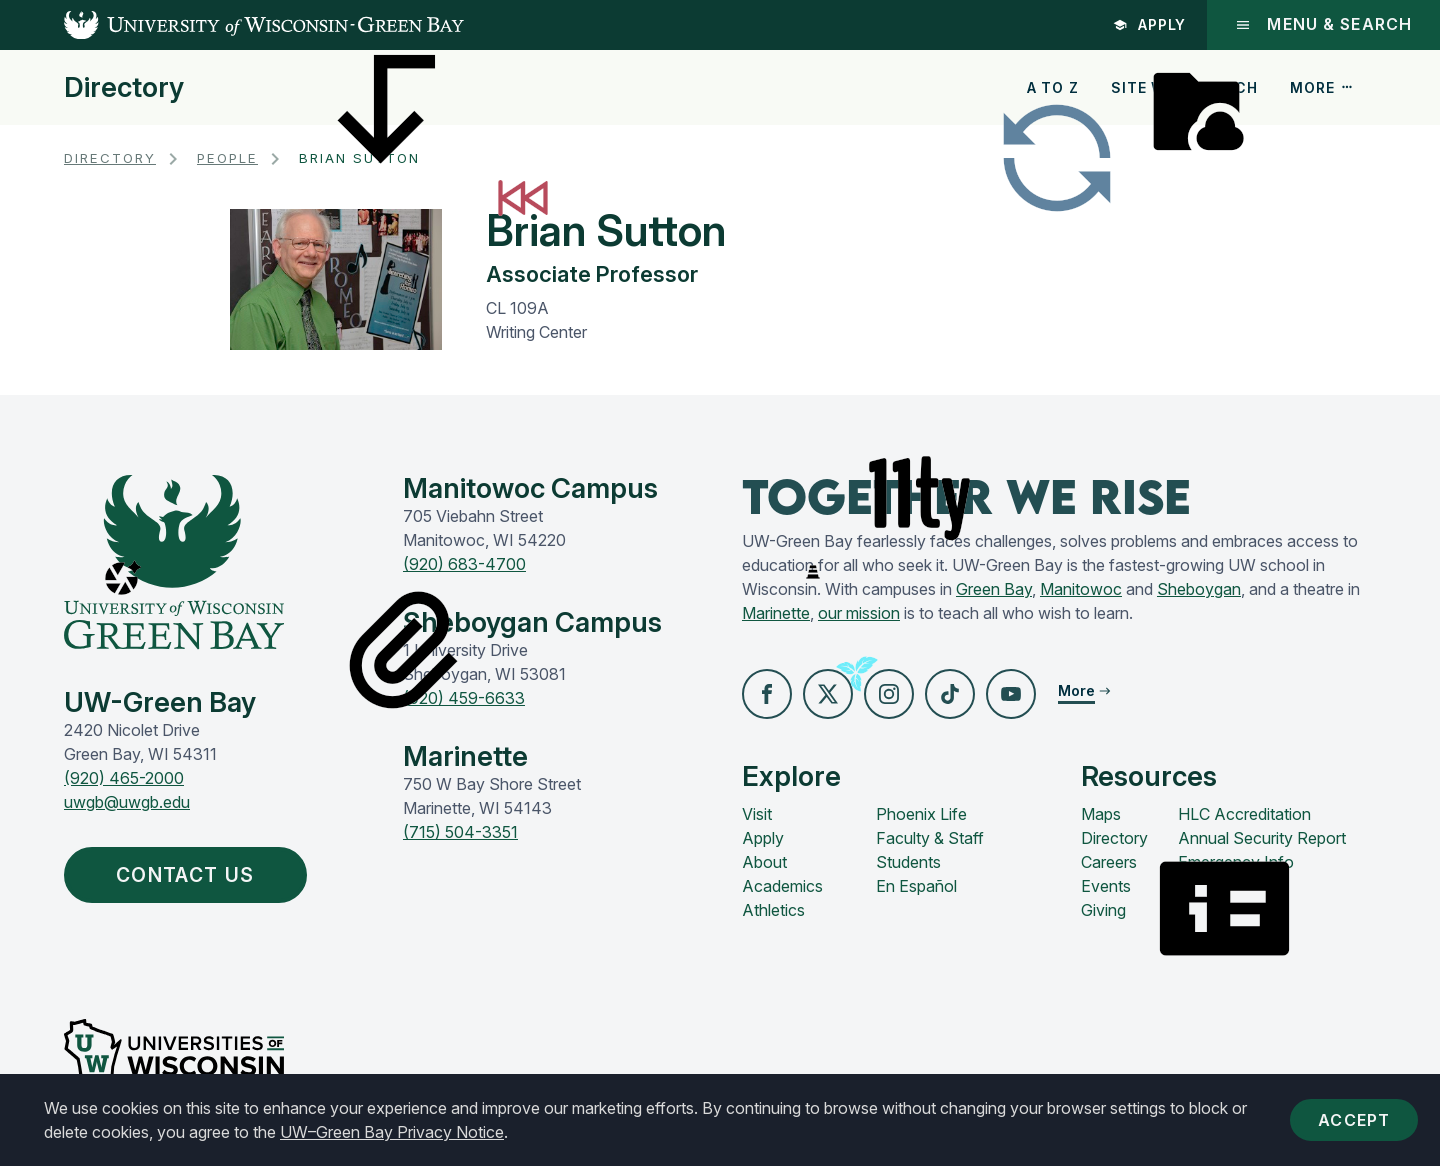 The width and height of the screenshot is (1440, 1166). What do you see at coordinates (919, 492) in the screenshot?
I see `11ty (Eleventy) static site generator logo` at bounding box center [919, 492].